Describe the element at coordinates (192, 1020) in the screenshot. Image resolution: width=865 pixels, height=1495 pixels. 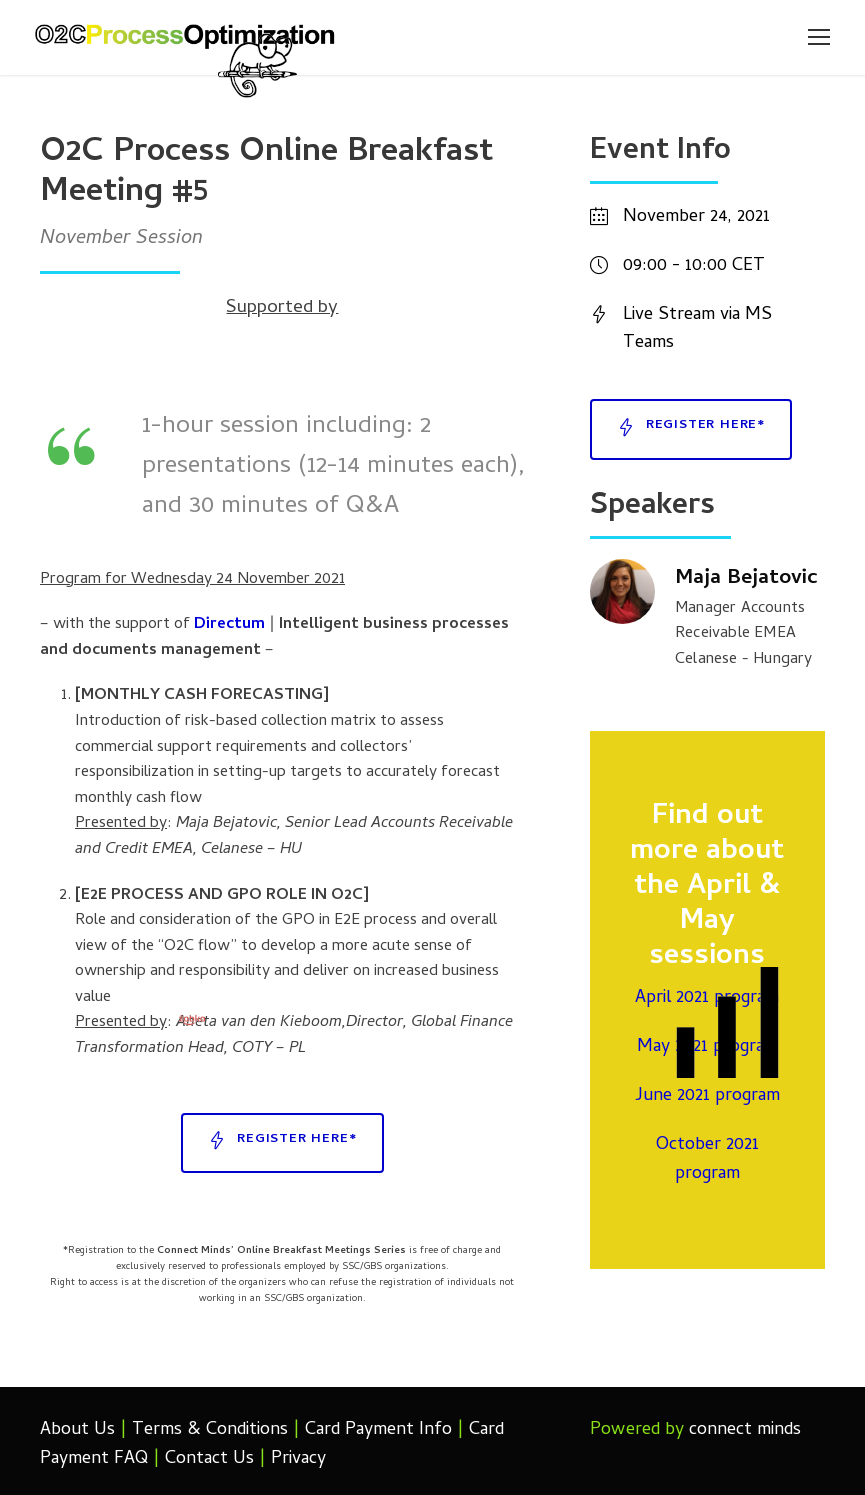
I see `open the Żabka convenience store app` at that location.